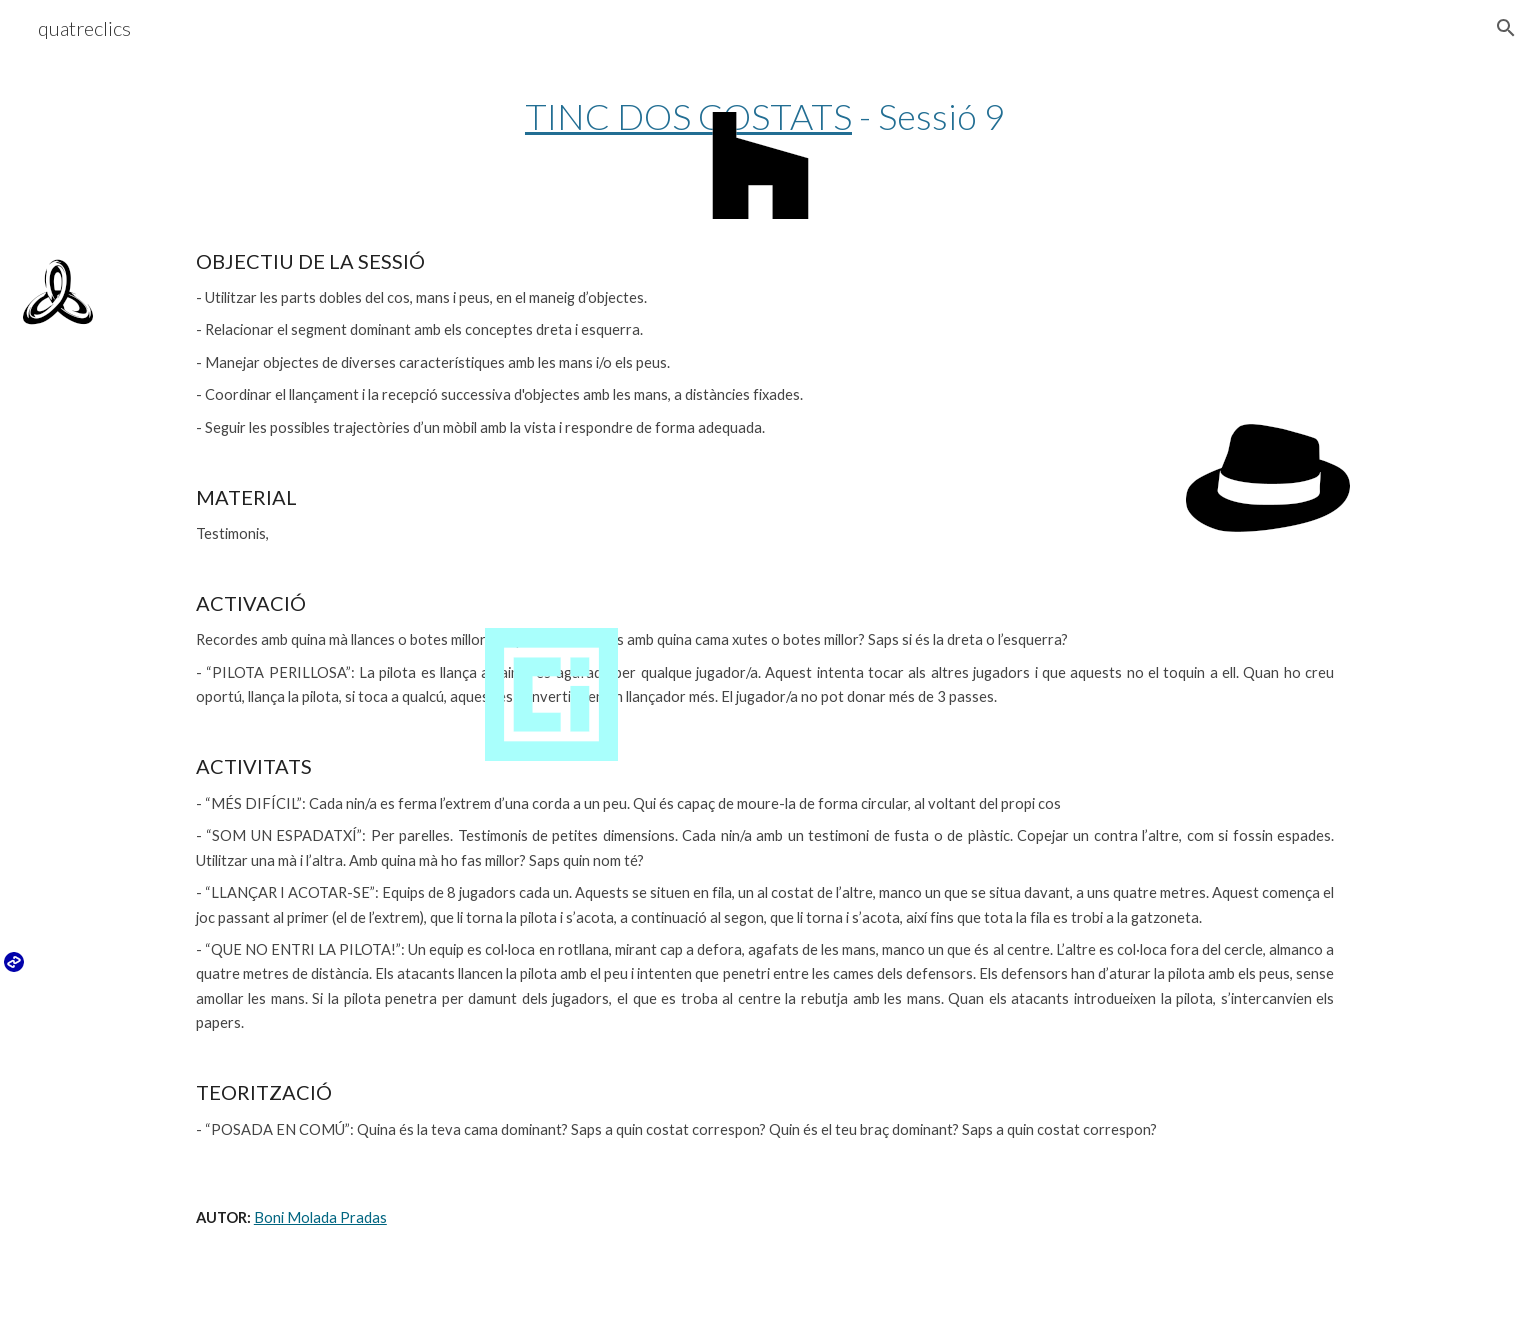  Describe the element at coordinates (551, 694) in the screenshot. I see `open container initiative (OCI) logo` at that location.